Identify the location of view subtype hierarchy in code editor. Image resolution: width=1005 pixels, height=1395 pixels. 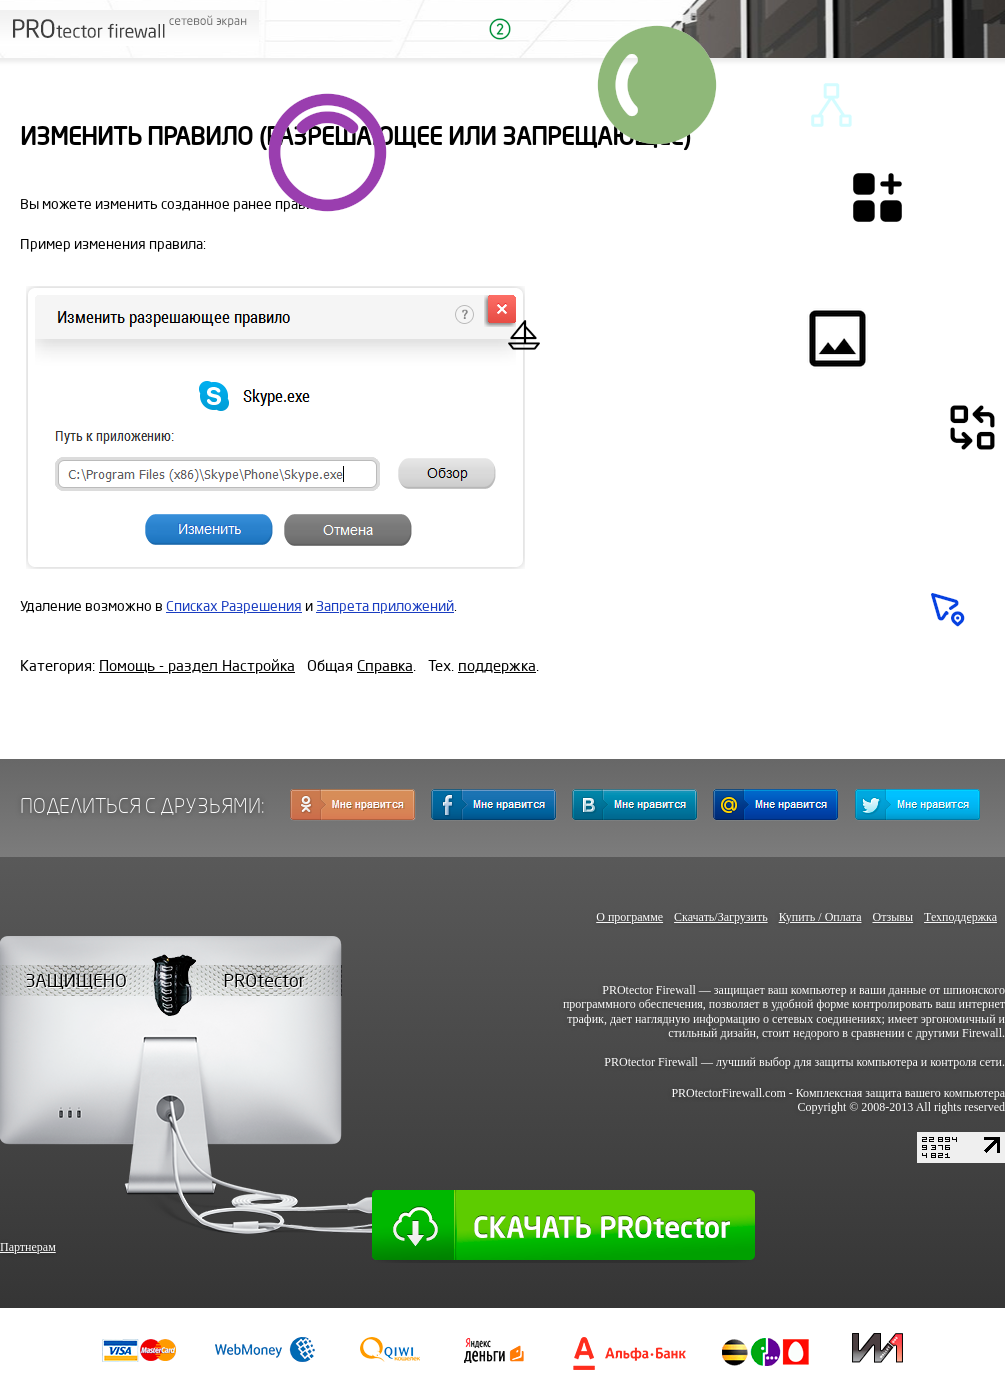
(833, 105).